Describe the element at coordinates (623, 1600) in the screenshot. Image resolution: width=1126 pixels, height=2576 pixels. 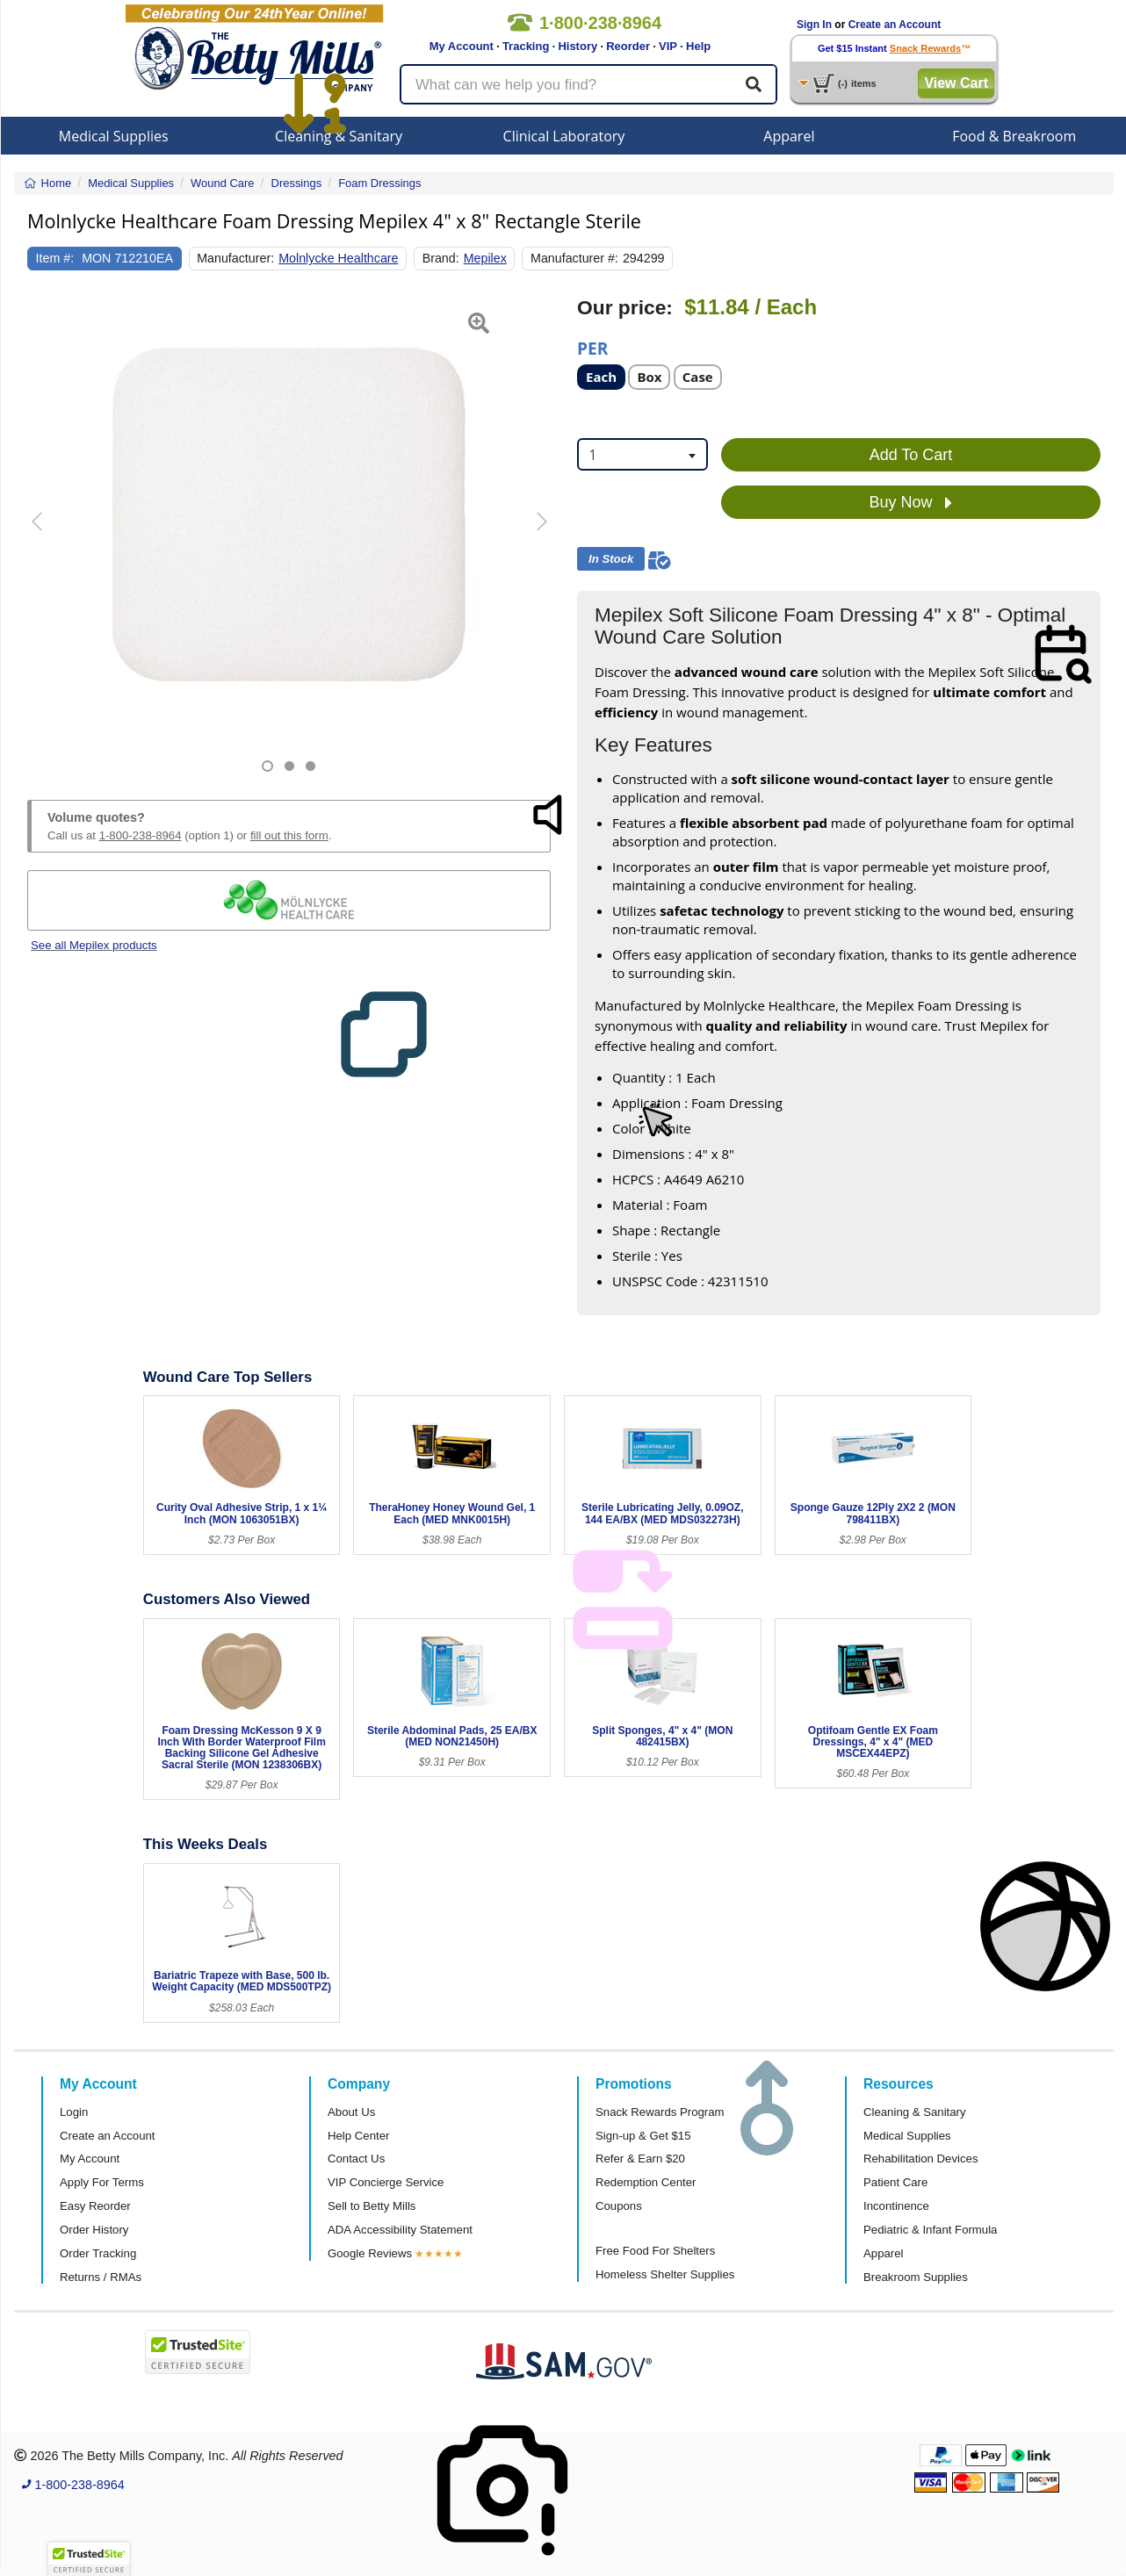
I see `view predecessor tasks in a workflow` at that location.